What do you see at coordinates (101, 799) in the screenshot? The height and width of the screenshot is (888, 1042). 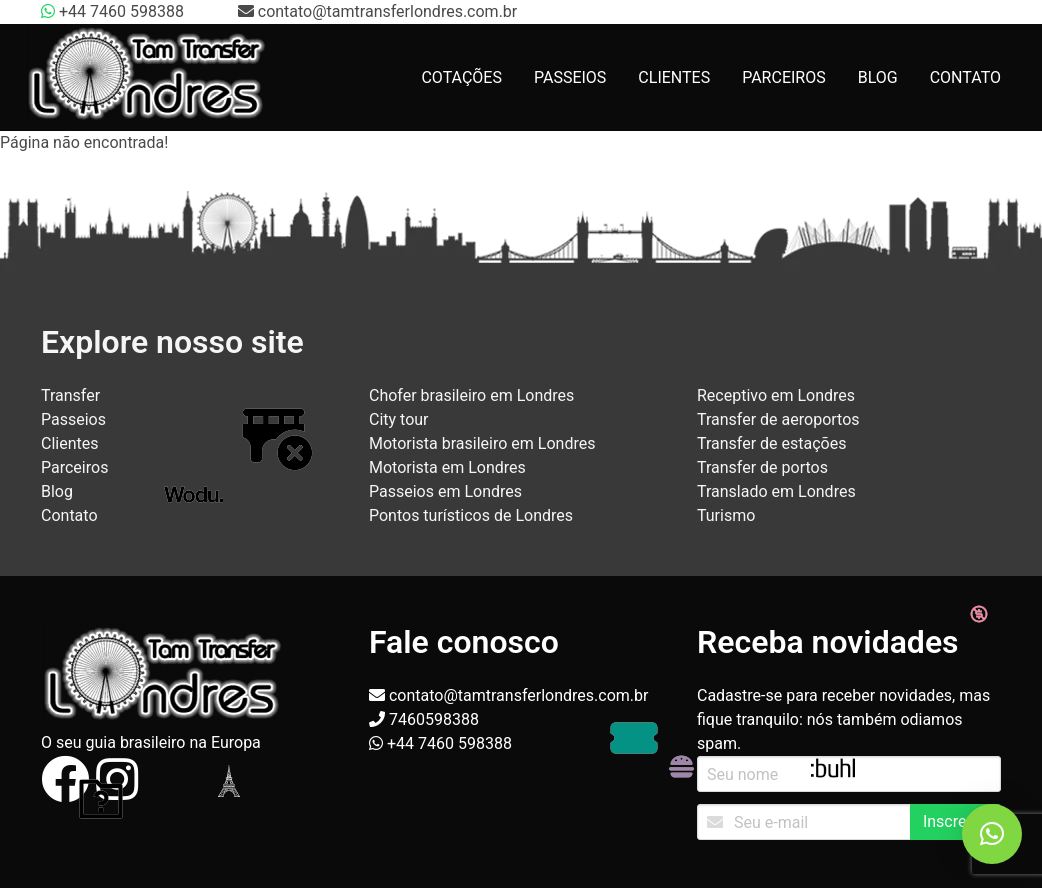 I see `folder with unknown or unrecognized contents` at bounding box center [101, 799].